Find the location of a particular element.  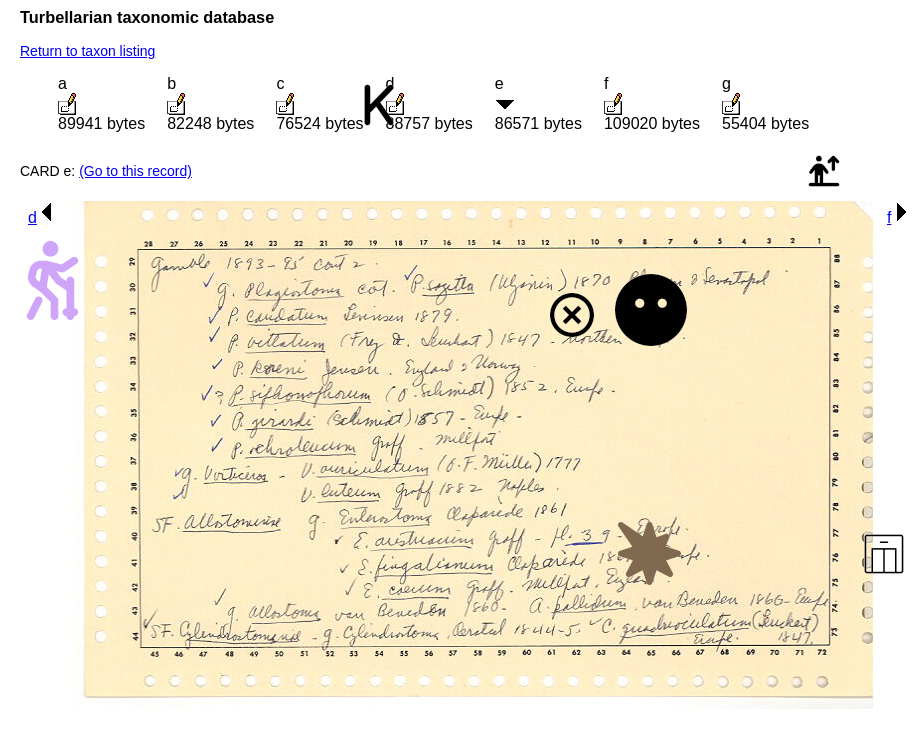

indicates a new or featured item is located at coordinates (649, 553).